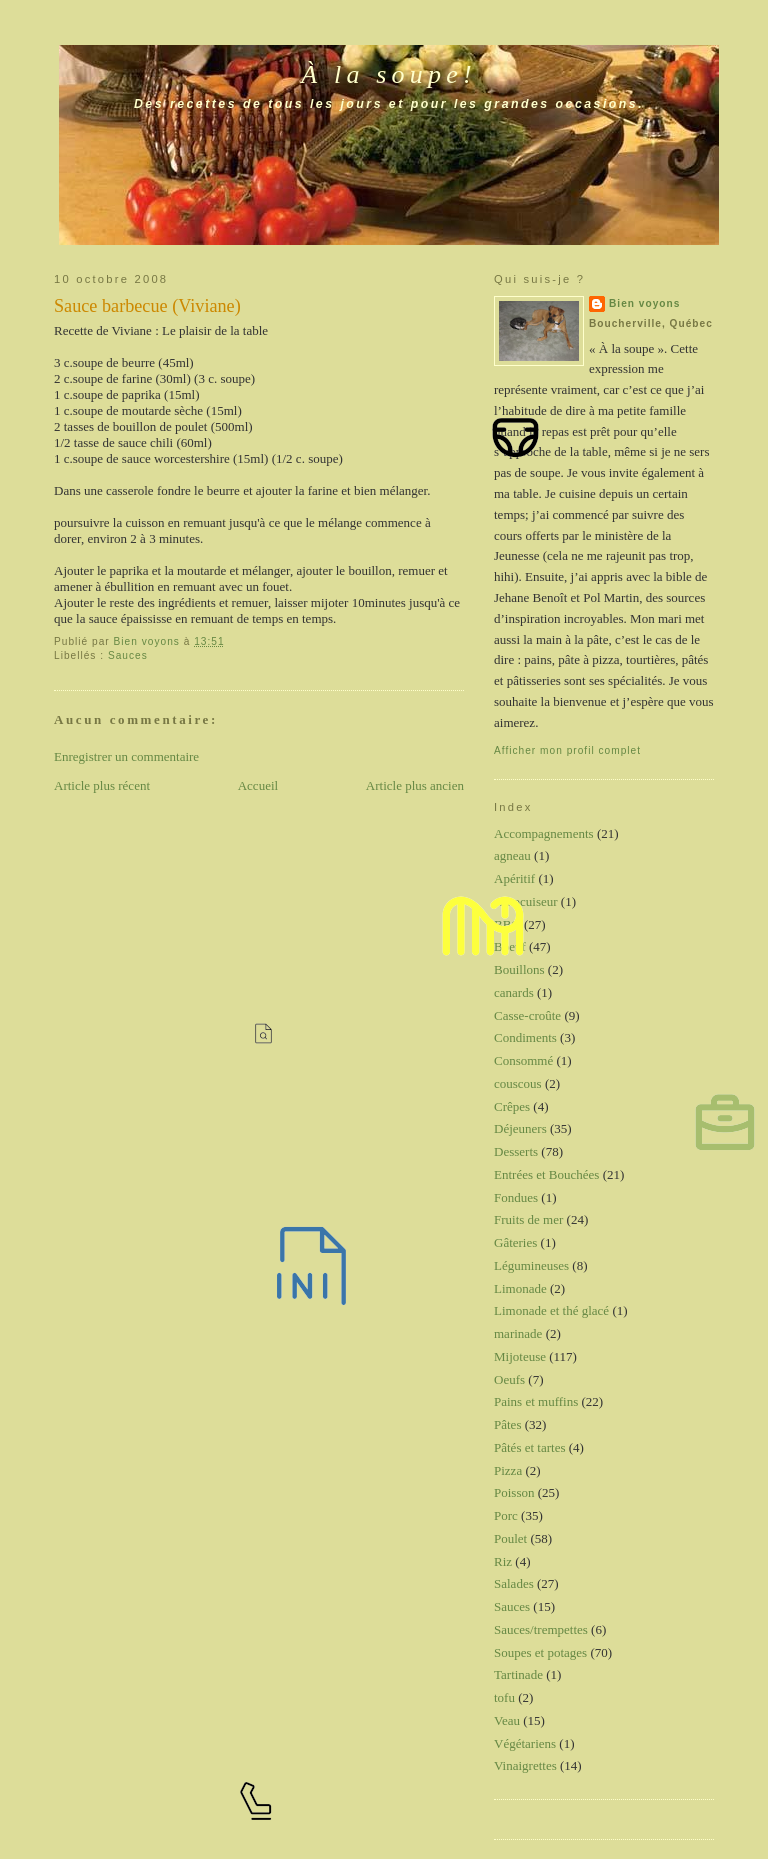  What do you see at coordinates (515, 436) in the screenshot?
I see `track diaper changes for baby care logging` at bounding box center [515, 436].